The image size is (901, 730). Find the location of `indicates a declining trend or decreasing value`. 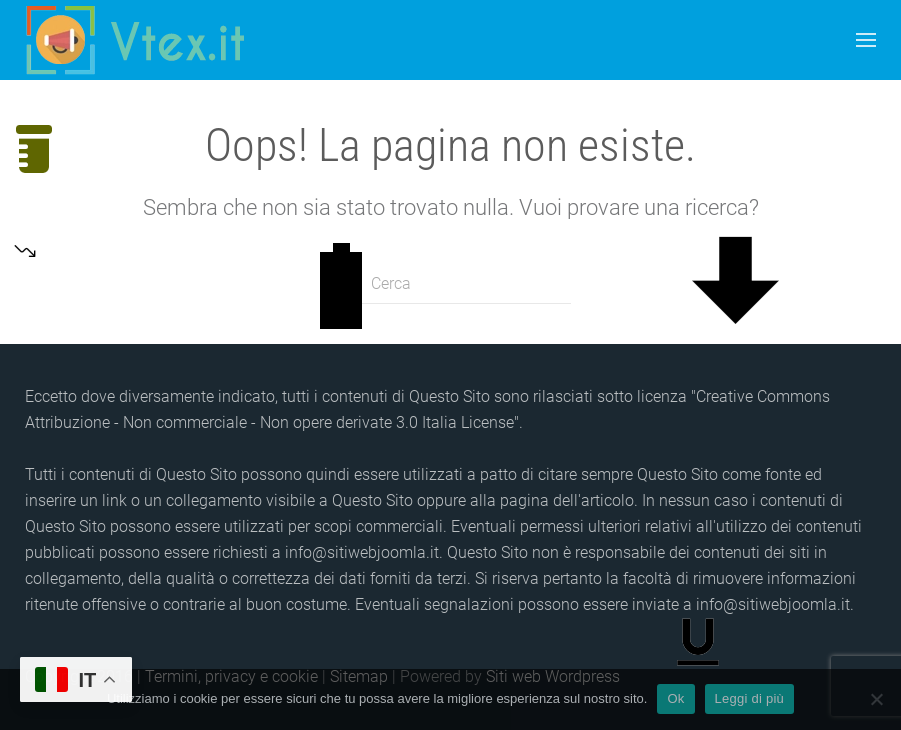

indicates a declining trend or decreasing value is located at coordinates (25, 251).